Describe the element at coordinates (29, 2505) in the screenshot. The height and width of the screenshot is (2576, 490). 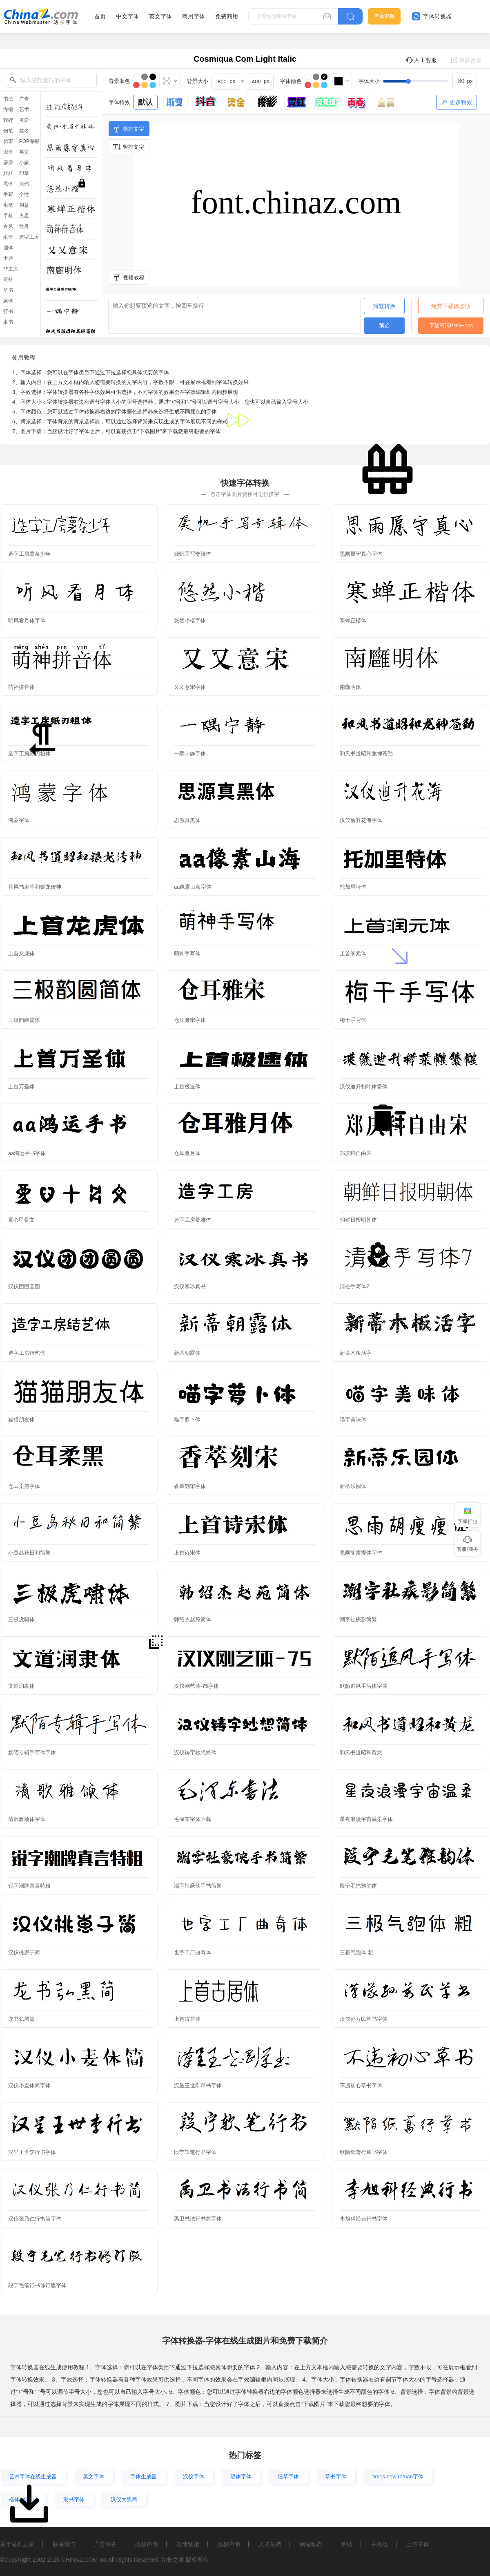
I see `download a file to your device` at that location.